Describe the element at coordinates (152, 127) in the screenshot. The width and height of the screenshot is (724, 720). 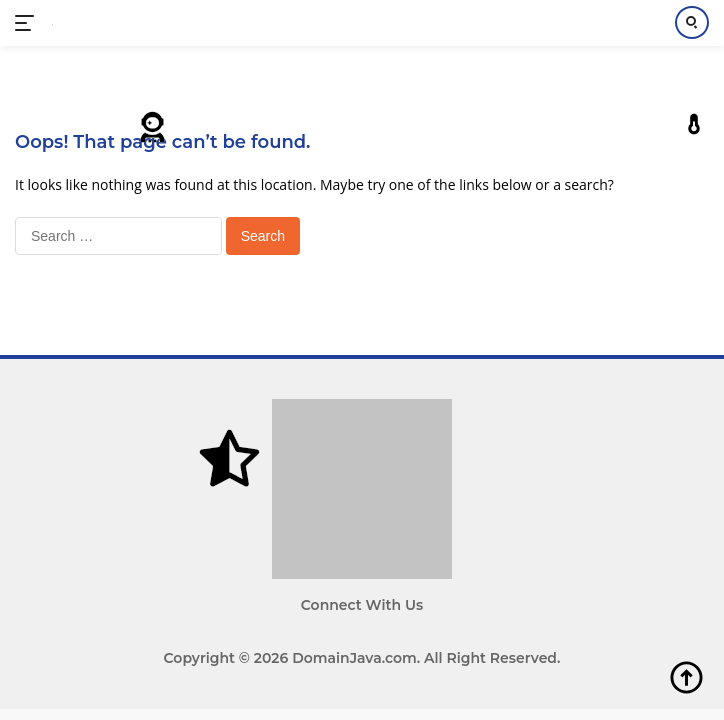
I see `view astronaut or space-themed user profile` at that location.